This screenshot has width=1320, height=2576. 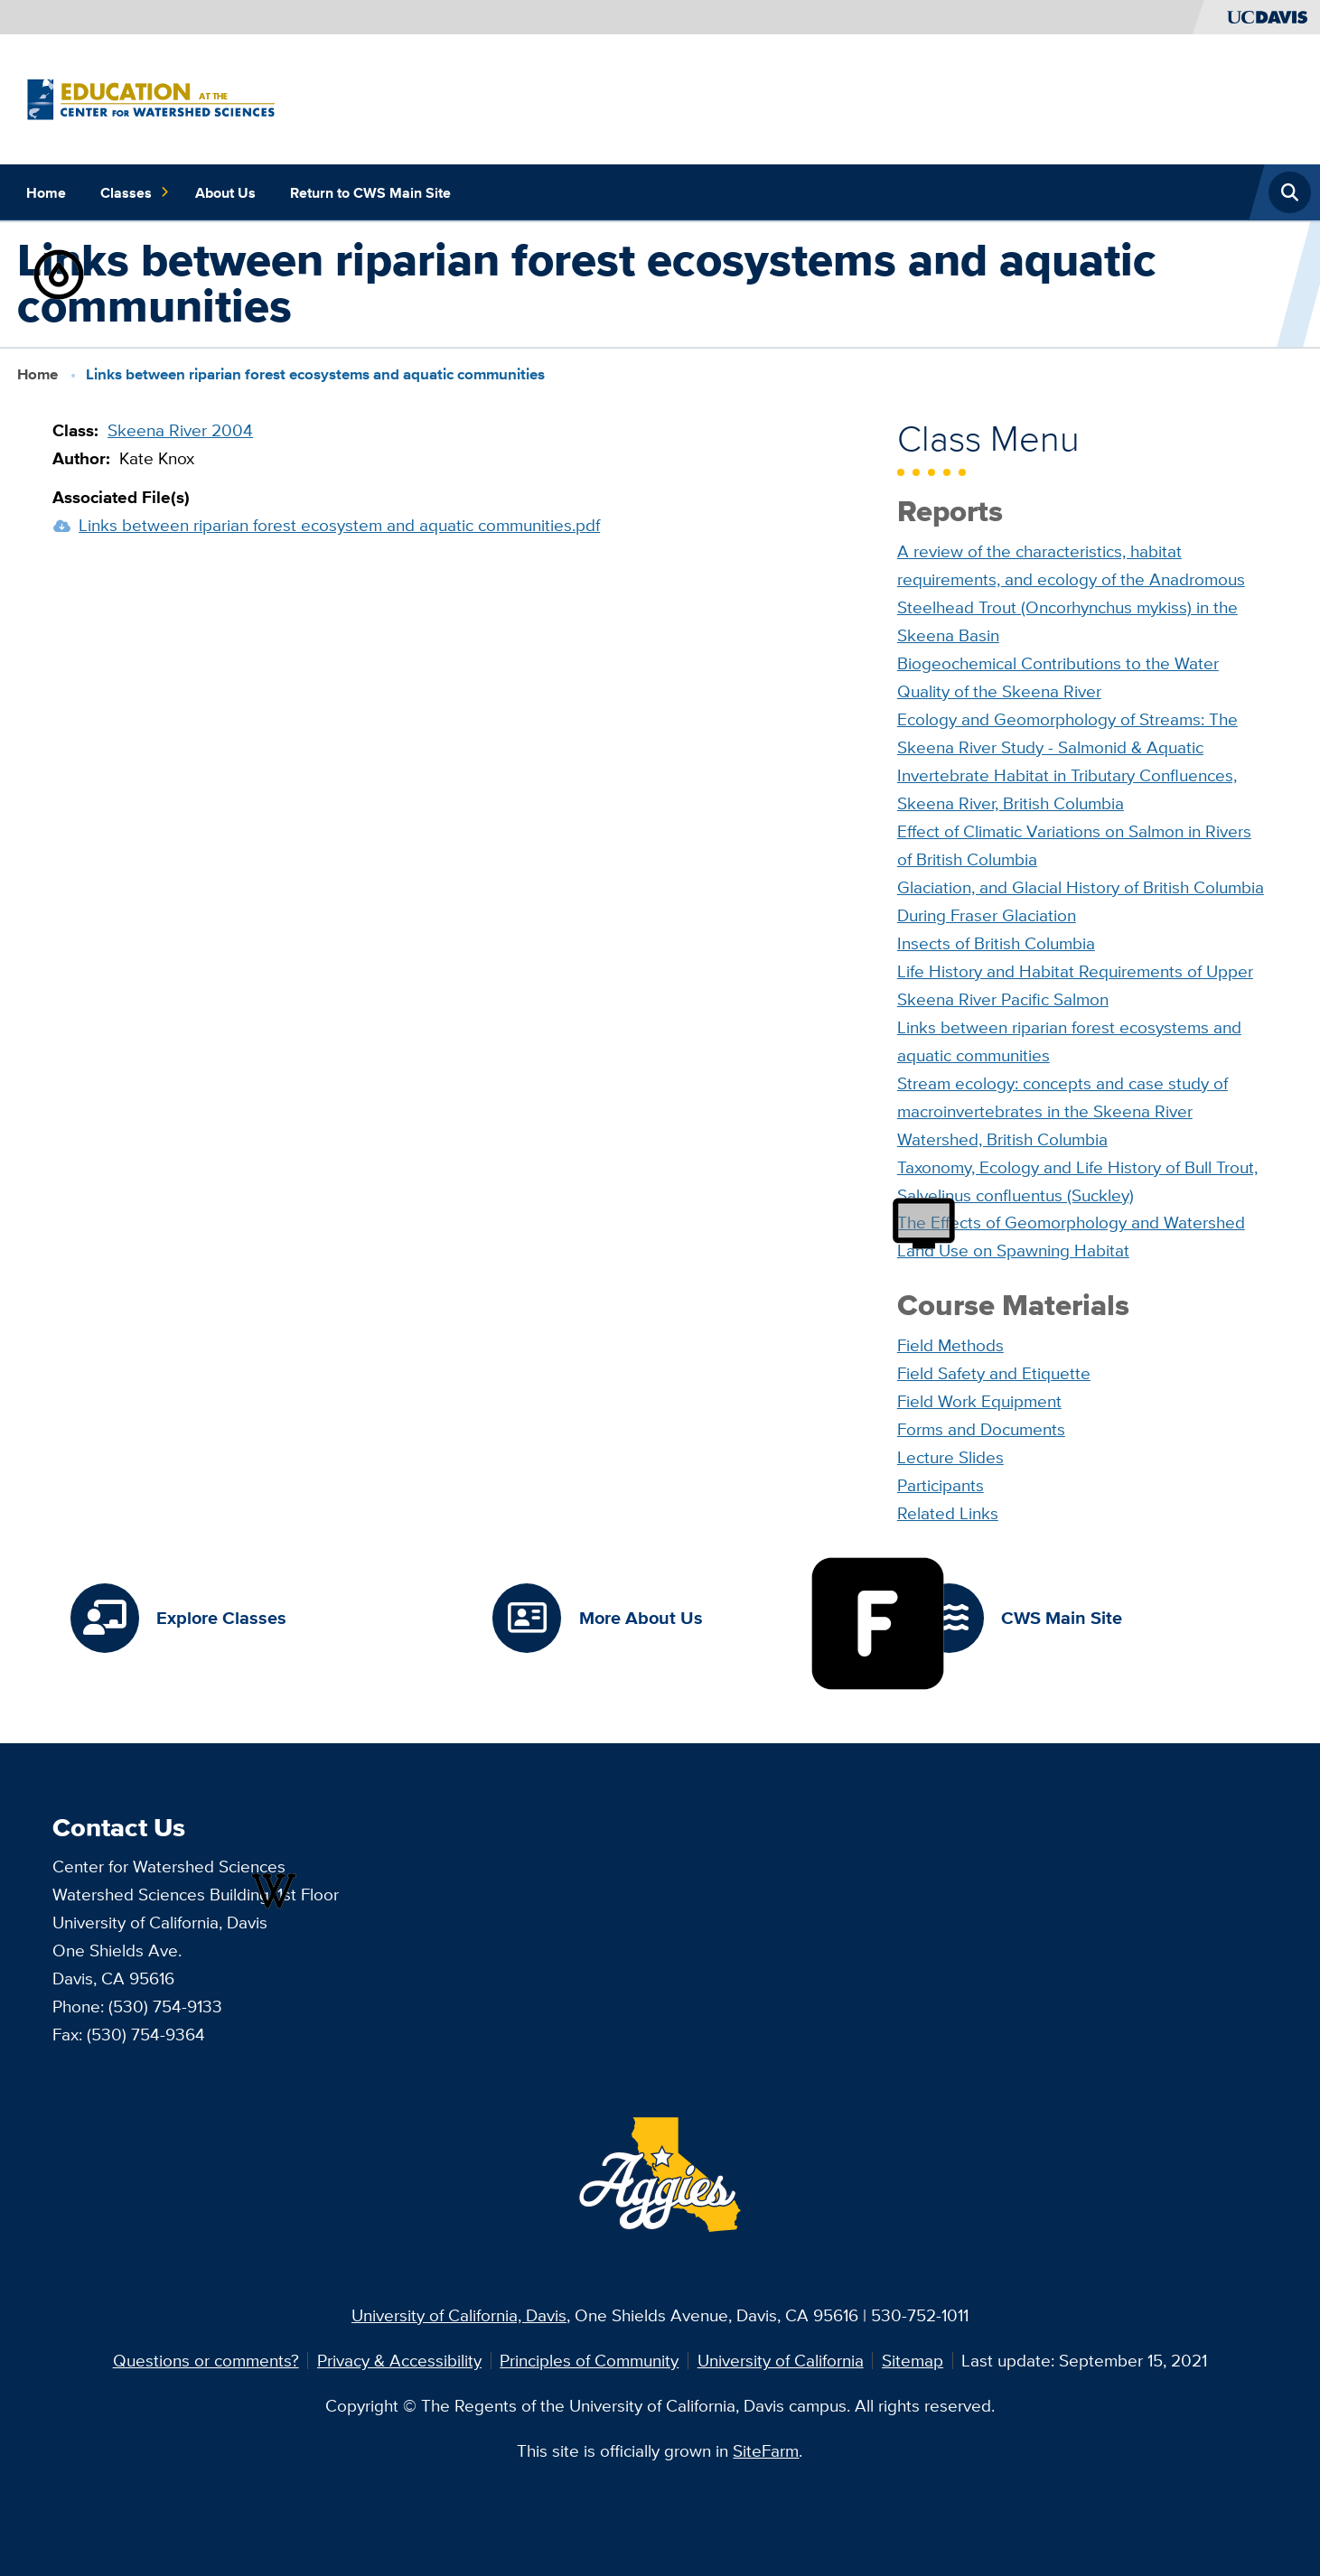 I want to click on access tv or display settings, so click(x=923, y=1223).